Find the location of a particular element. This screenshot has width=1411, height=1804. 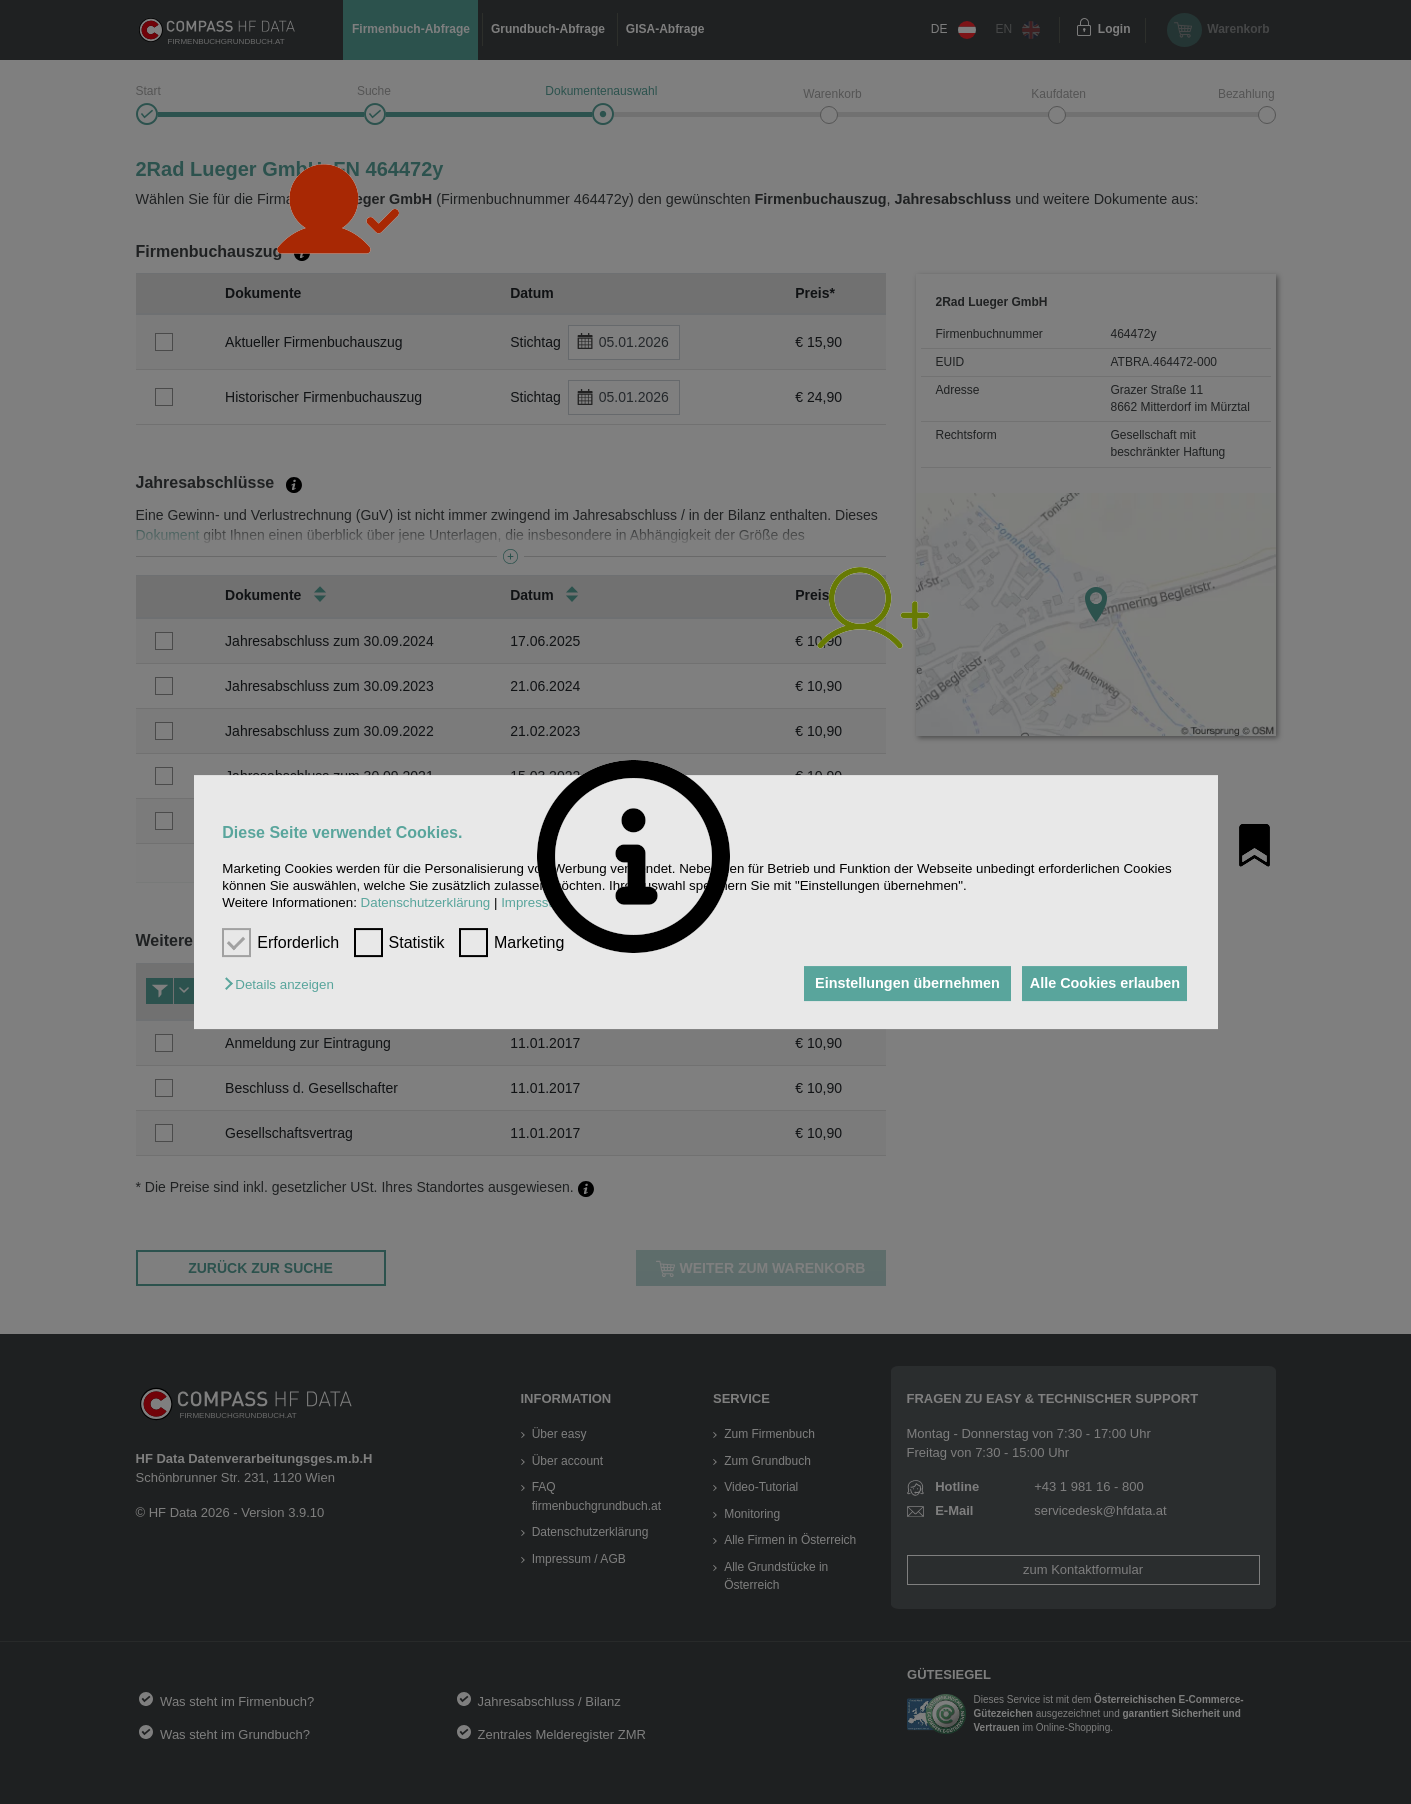

add a new contact or friend is located at coordinates (869, 611).